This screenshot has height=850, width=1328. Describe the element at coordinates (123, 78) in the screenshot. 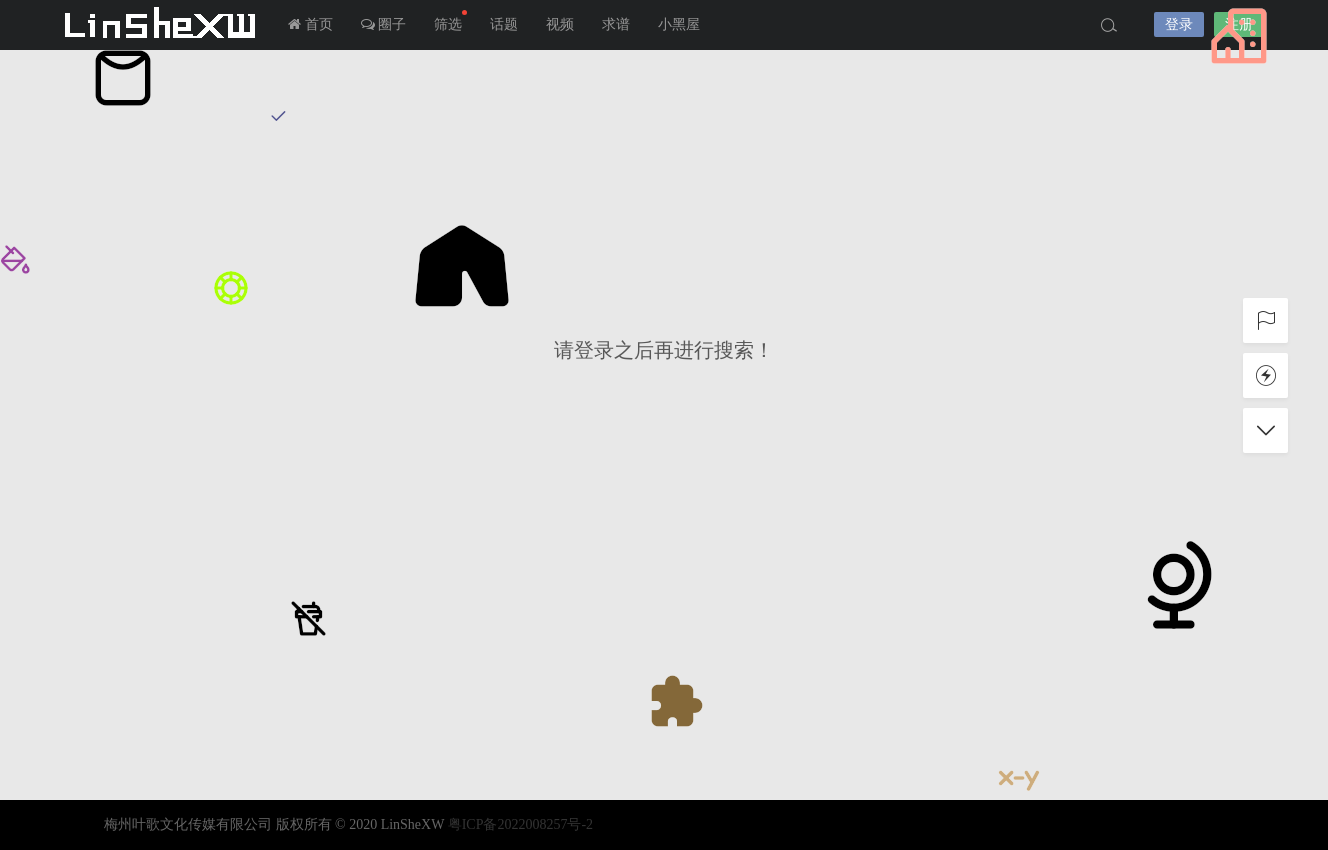

I see `hang dry laundry care instruction` at that location.